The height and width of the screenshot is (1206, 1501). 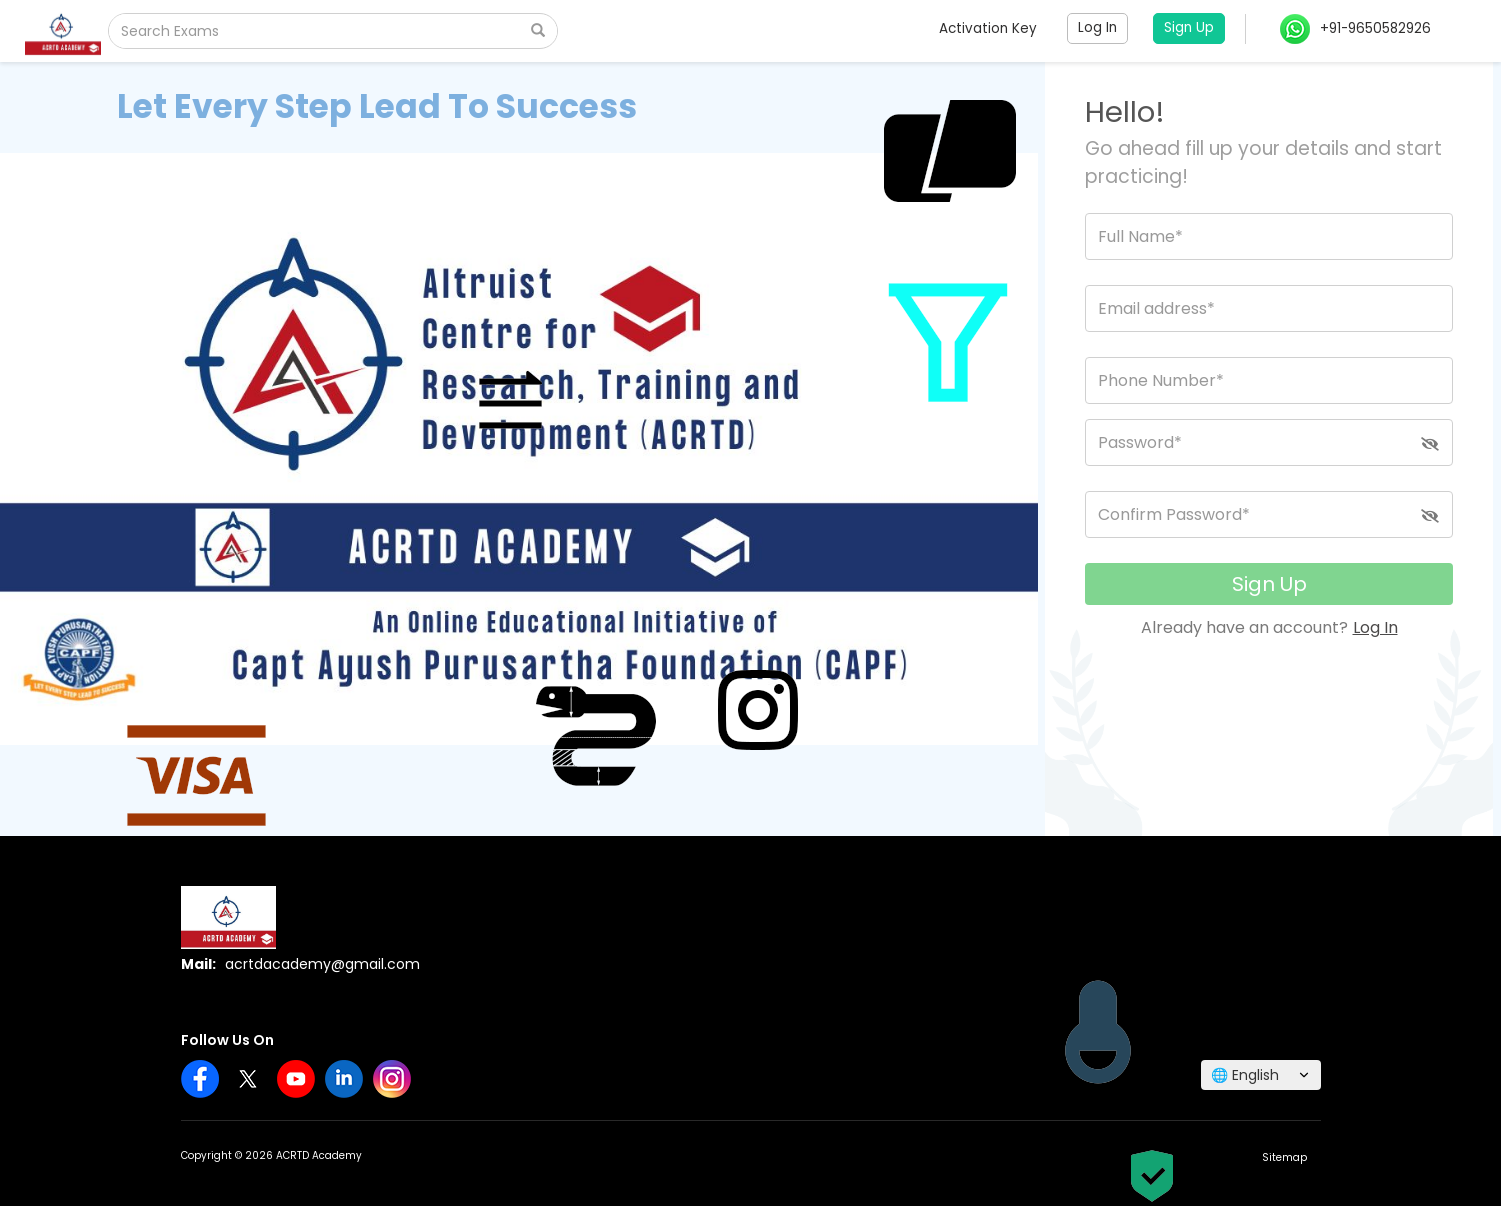 What do you see at coordinates (596, 736) in the screenshot?
I see `pyscaffold python project scaffolding tool logo` at bounding box center [596, 736].